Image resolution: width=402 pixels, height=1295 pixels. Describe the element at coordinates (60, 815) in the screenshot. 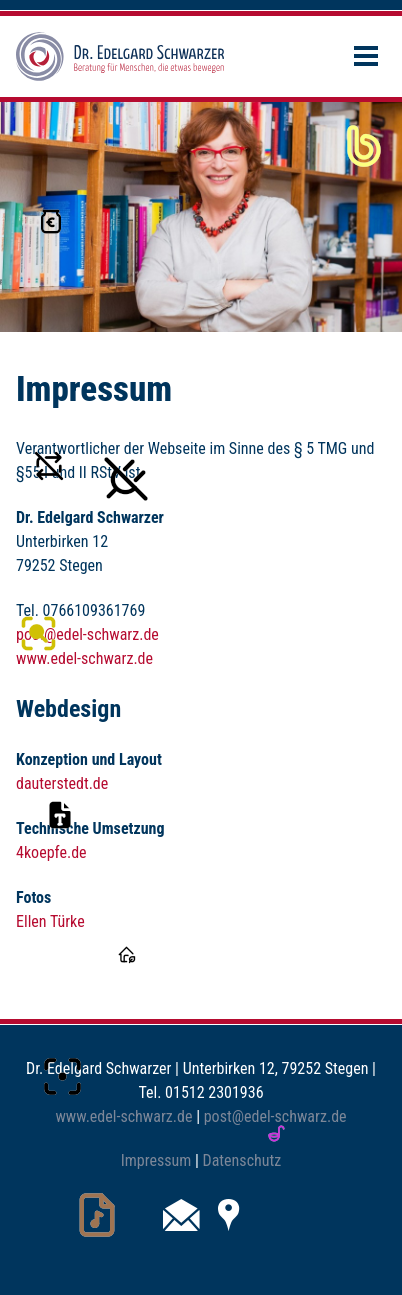

I see `open a text or typography file` at that location.